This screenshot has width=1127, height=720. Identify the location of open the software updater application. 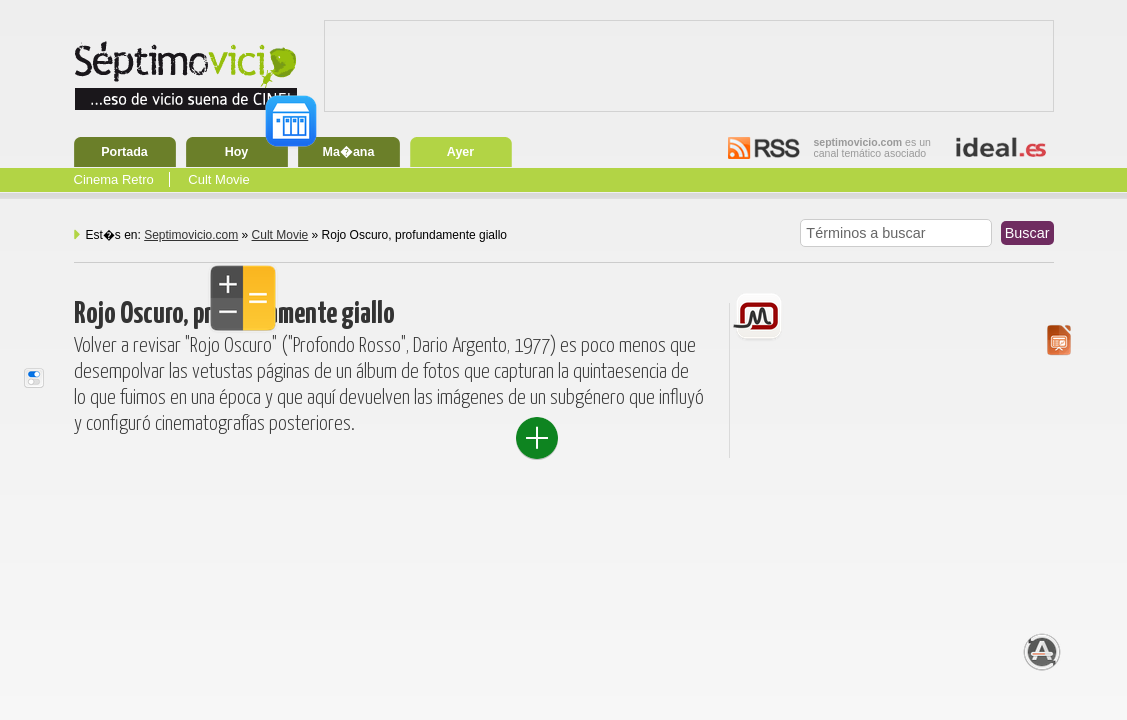
(1042, 652).